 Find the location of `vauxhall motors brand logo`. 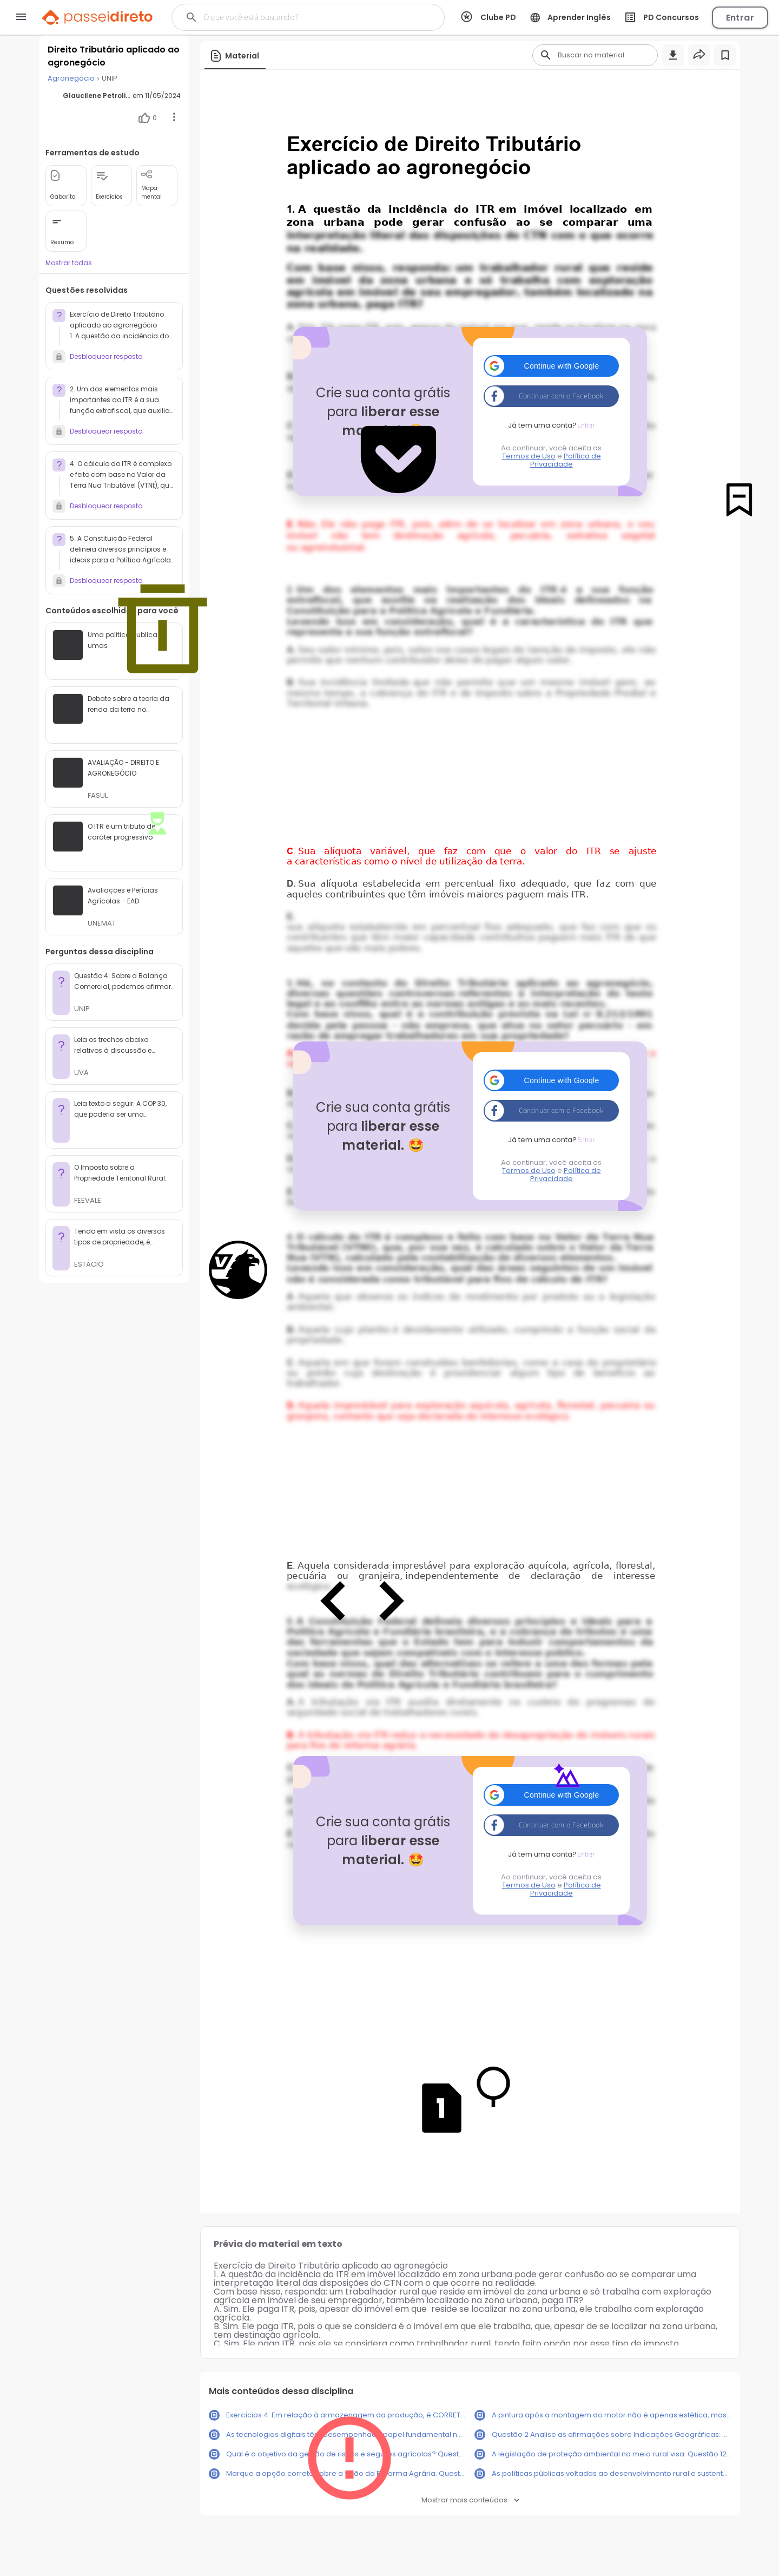

vauxhall motors brand logo is located at coordinates (238, 1270).